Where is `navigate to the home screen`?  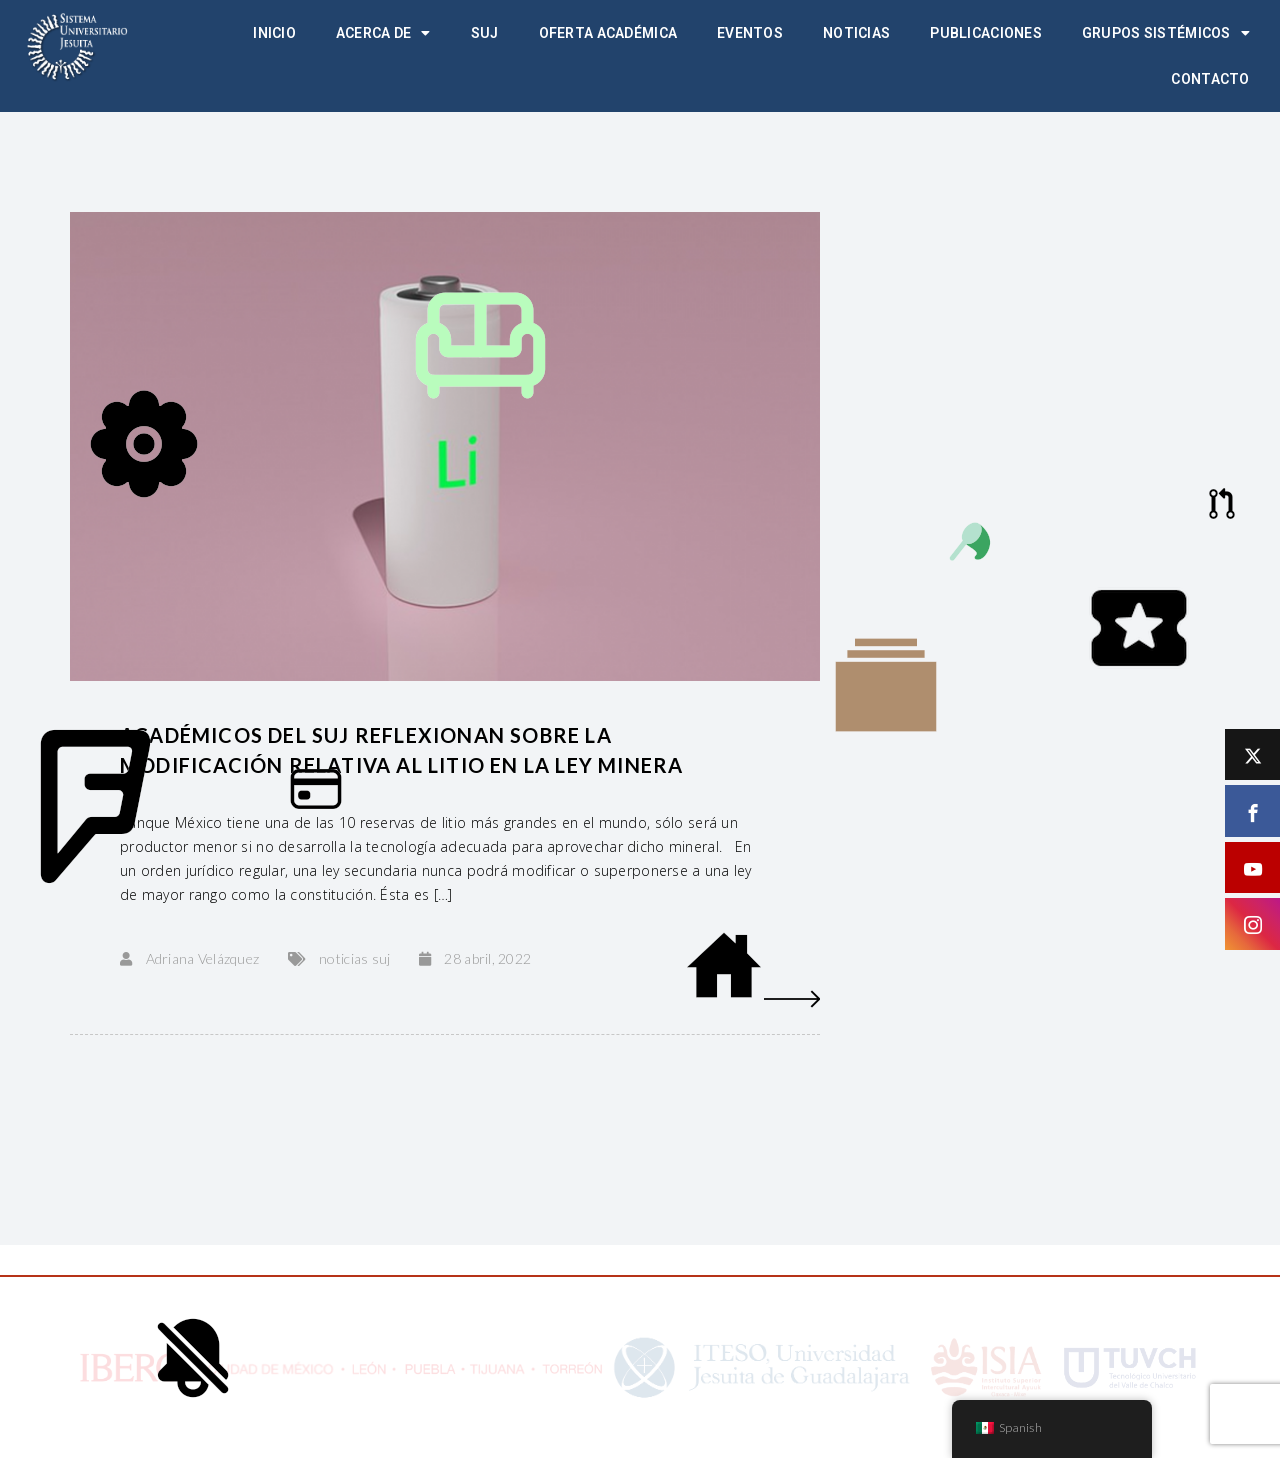 navigate to the home screen is located at coordinates (724, 965).